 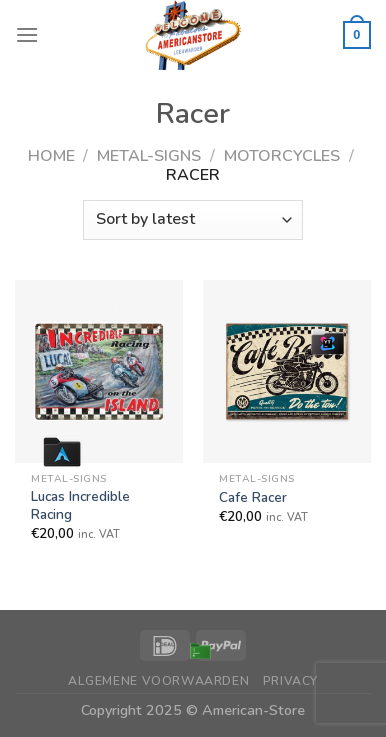 I want to click on open YouTrack project folder, so click(x=327, y=342).